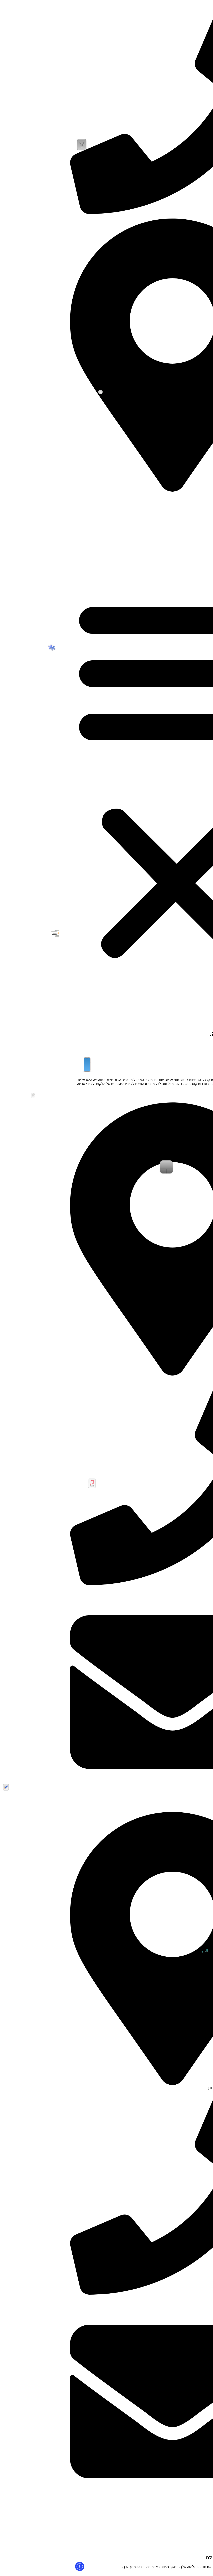 The width and height of the screenshot is (213, 2576). I want to click on an mp3 audio file, so click(92, 1483).